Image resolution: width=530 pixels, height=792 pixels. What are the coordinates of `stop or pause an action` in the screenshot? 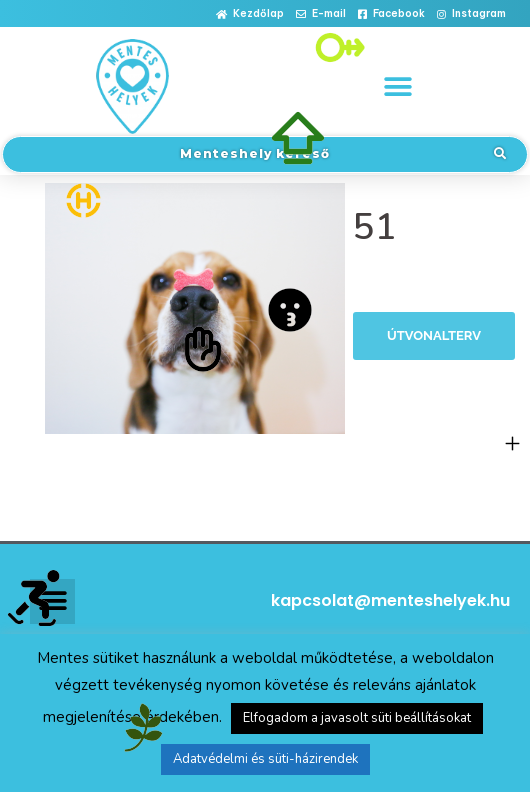 It's located at (203, 349).